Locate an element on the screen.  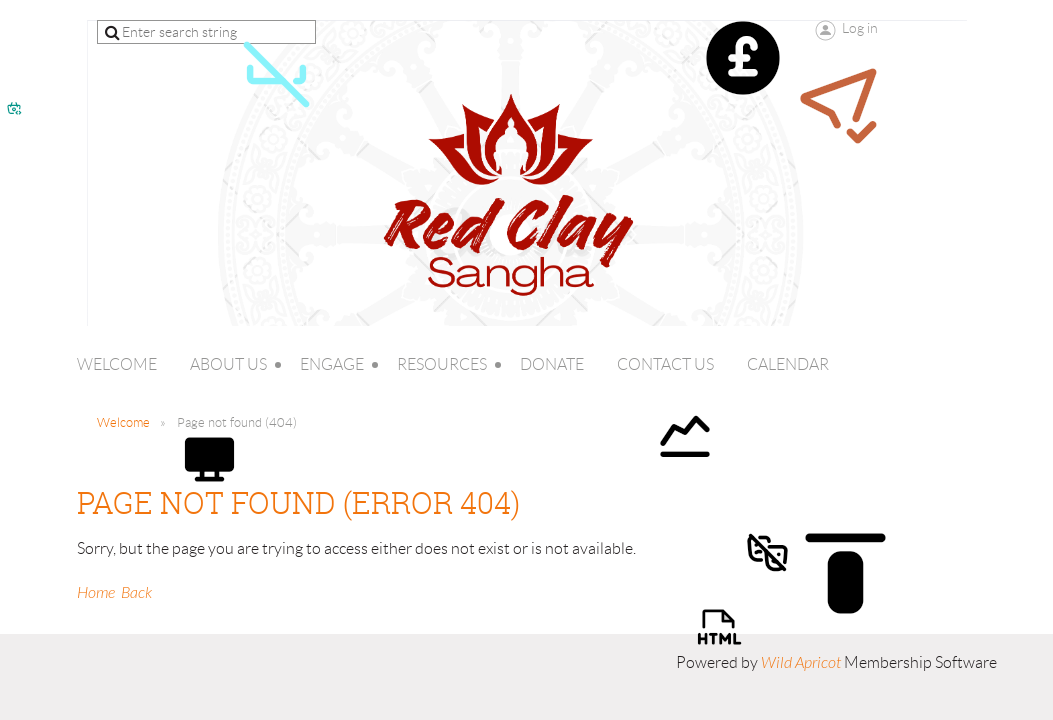
access shopping cart API or developer settings is located at coordinates (14, 108).